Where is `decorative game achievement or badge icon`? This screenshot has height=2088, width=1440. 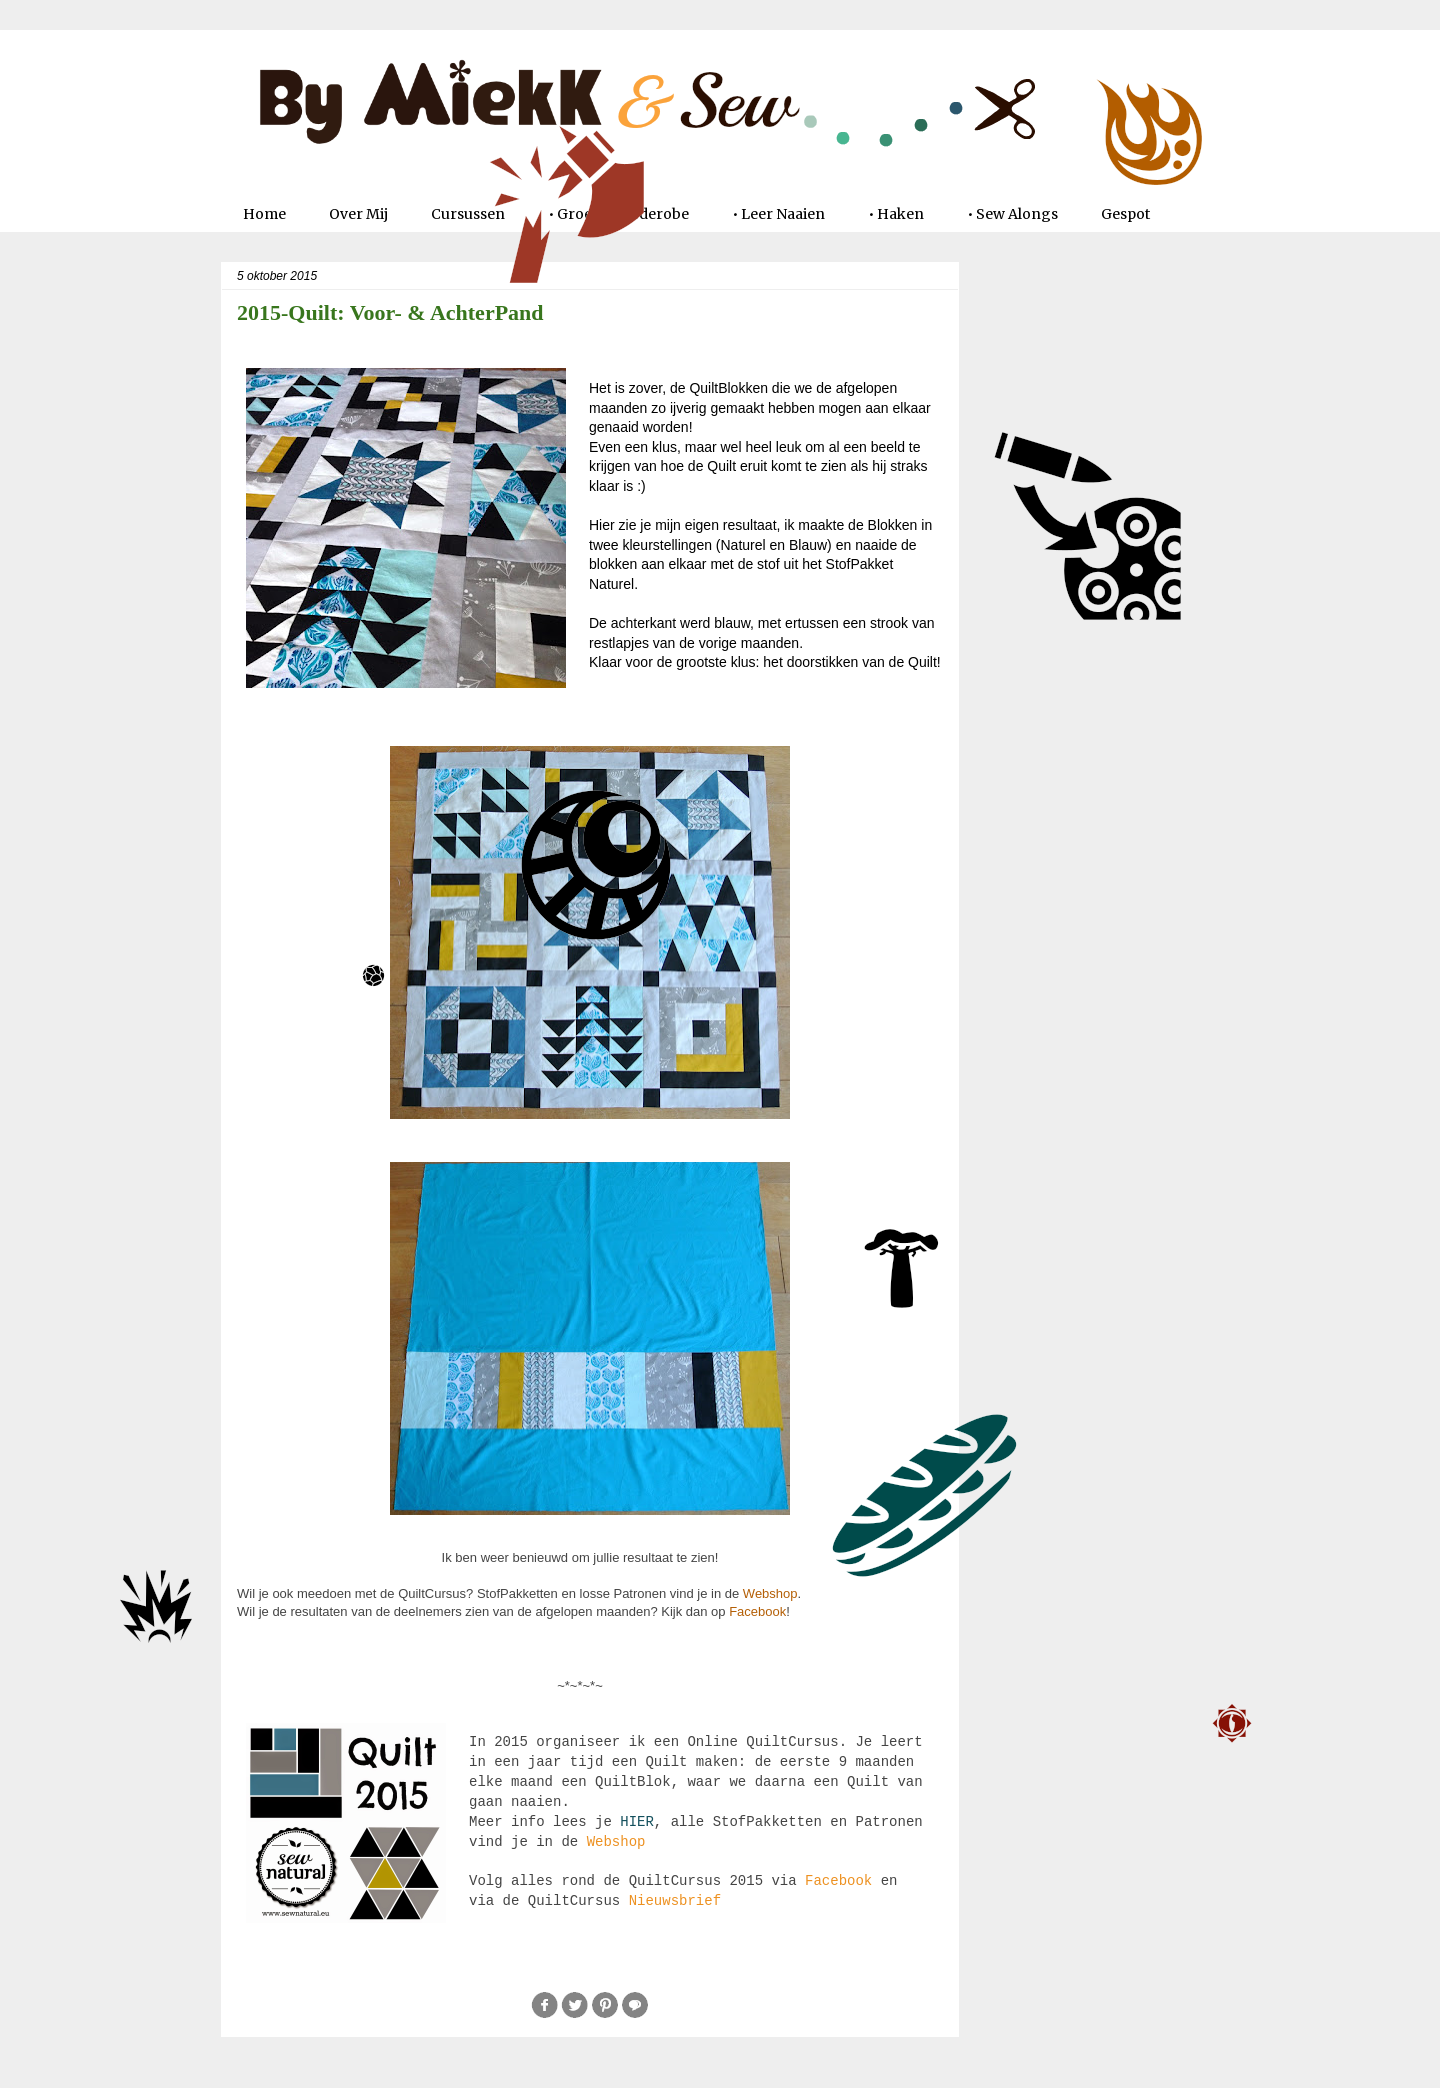
decorative game achievement or badge icon is located at coordinates (596, 865).